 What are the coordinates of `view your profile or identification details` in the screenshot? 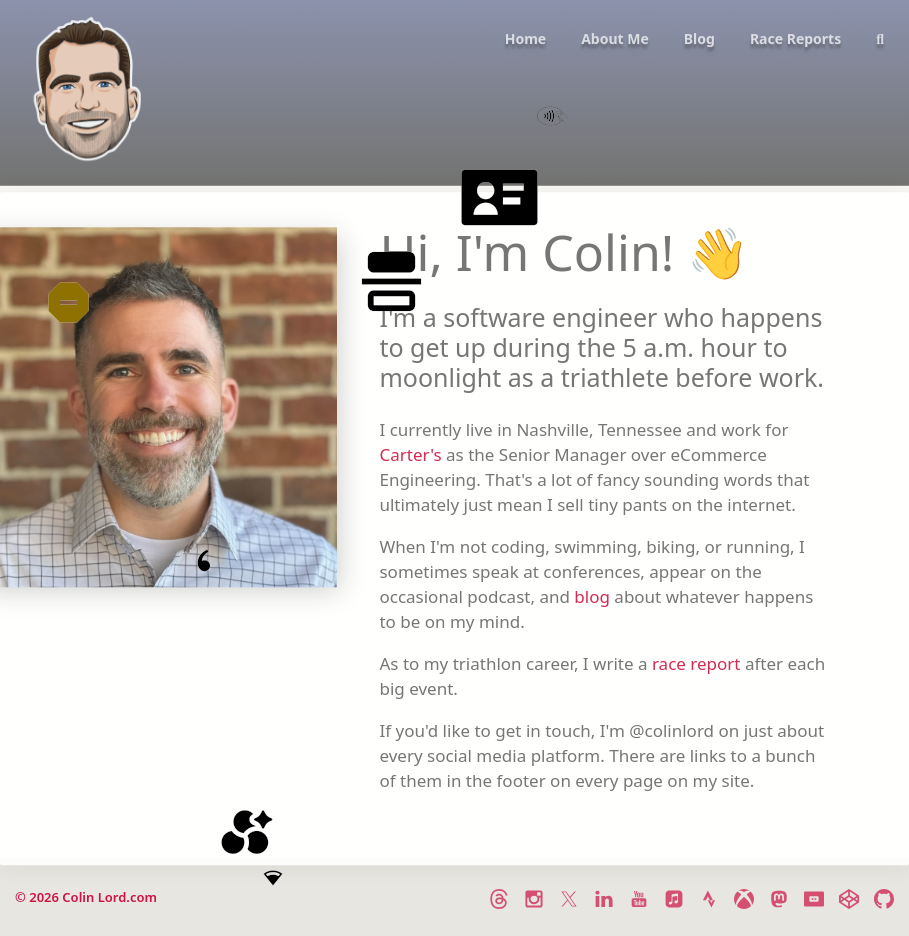 It's located at (499, 197).